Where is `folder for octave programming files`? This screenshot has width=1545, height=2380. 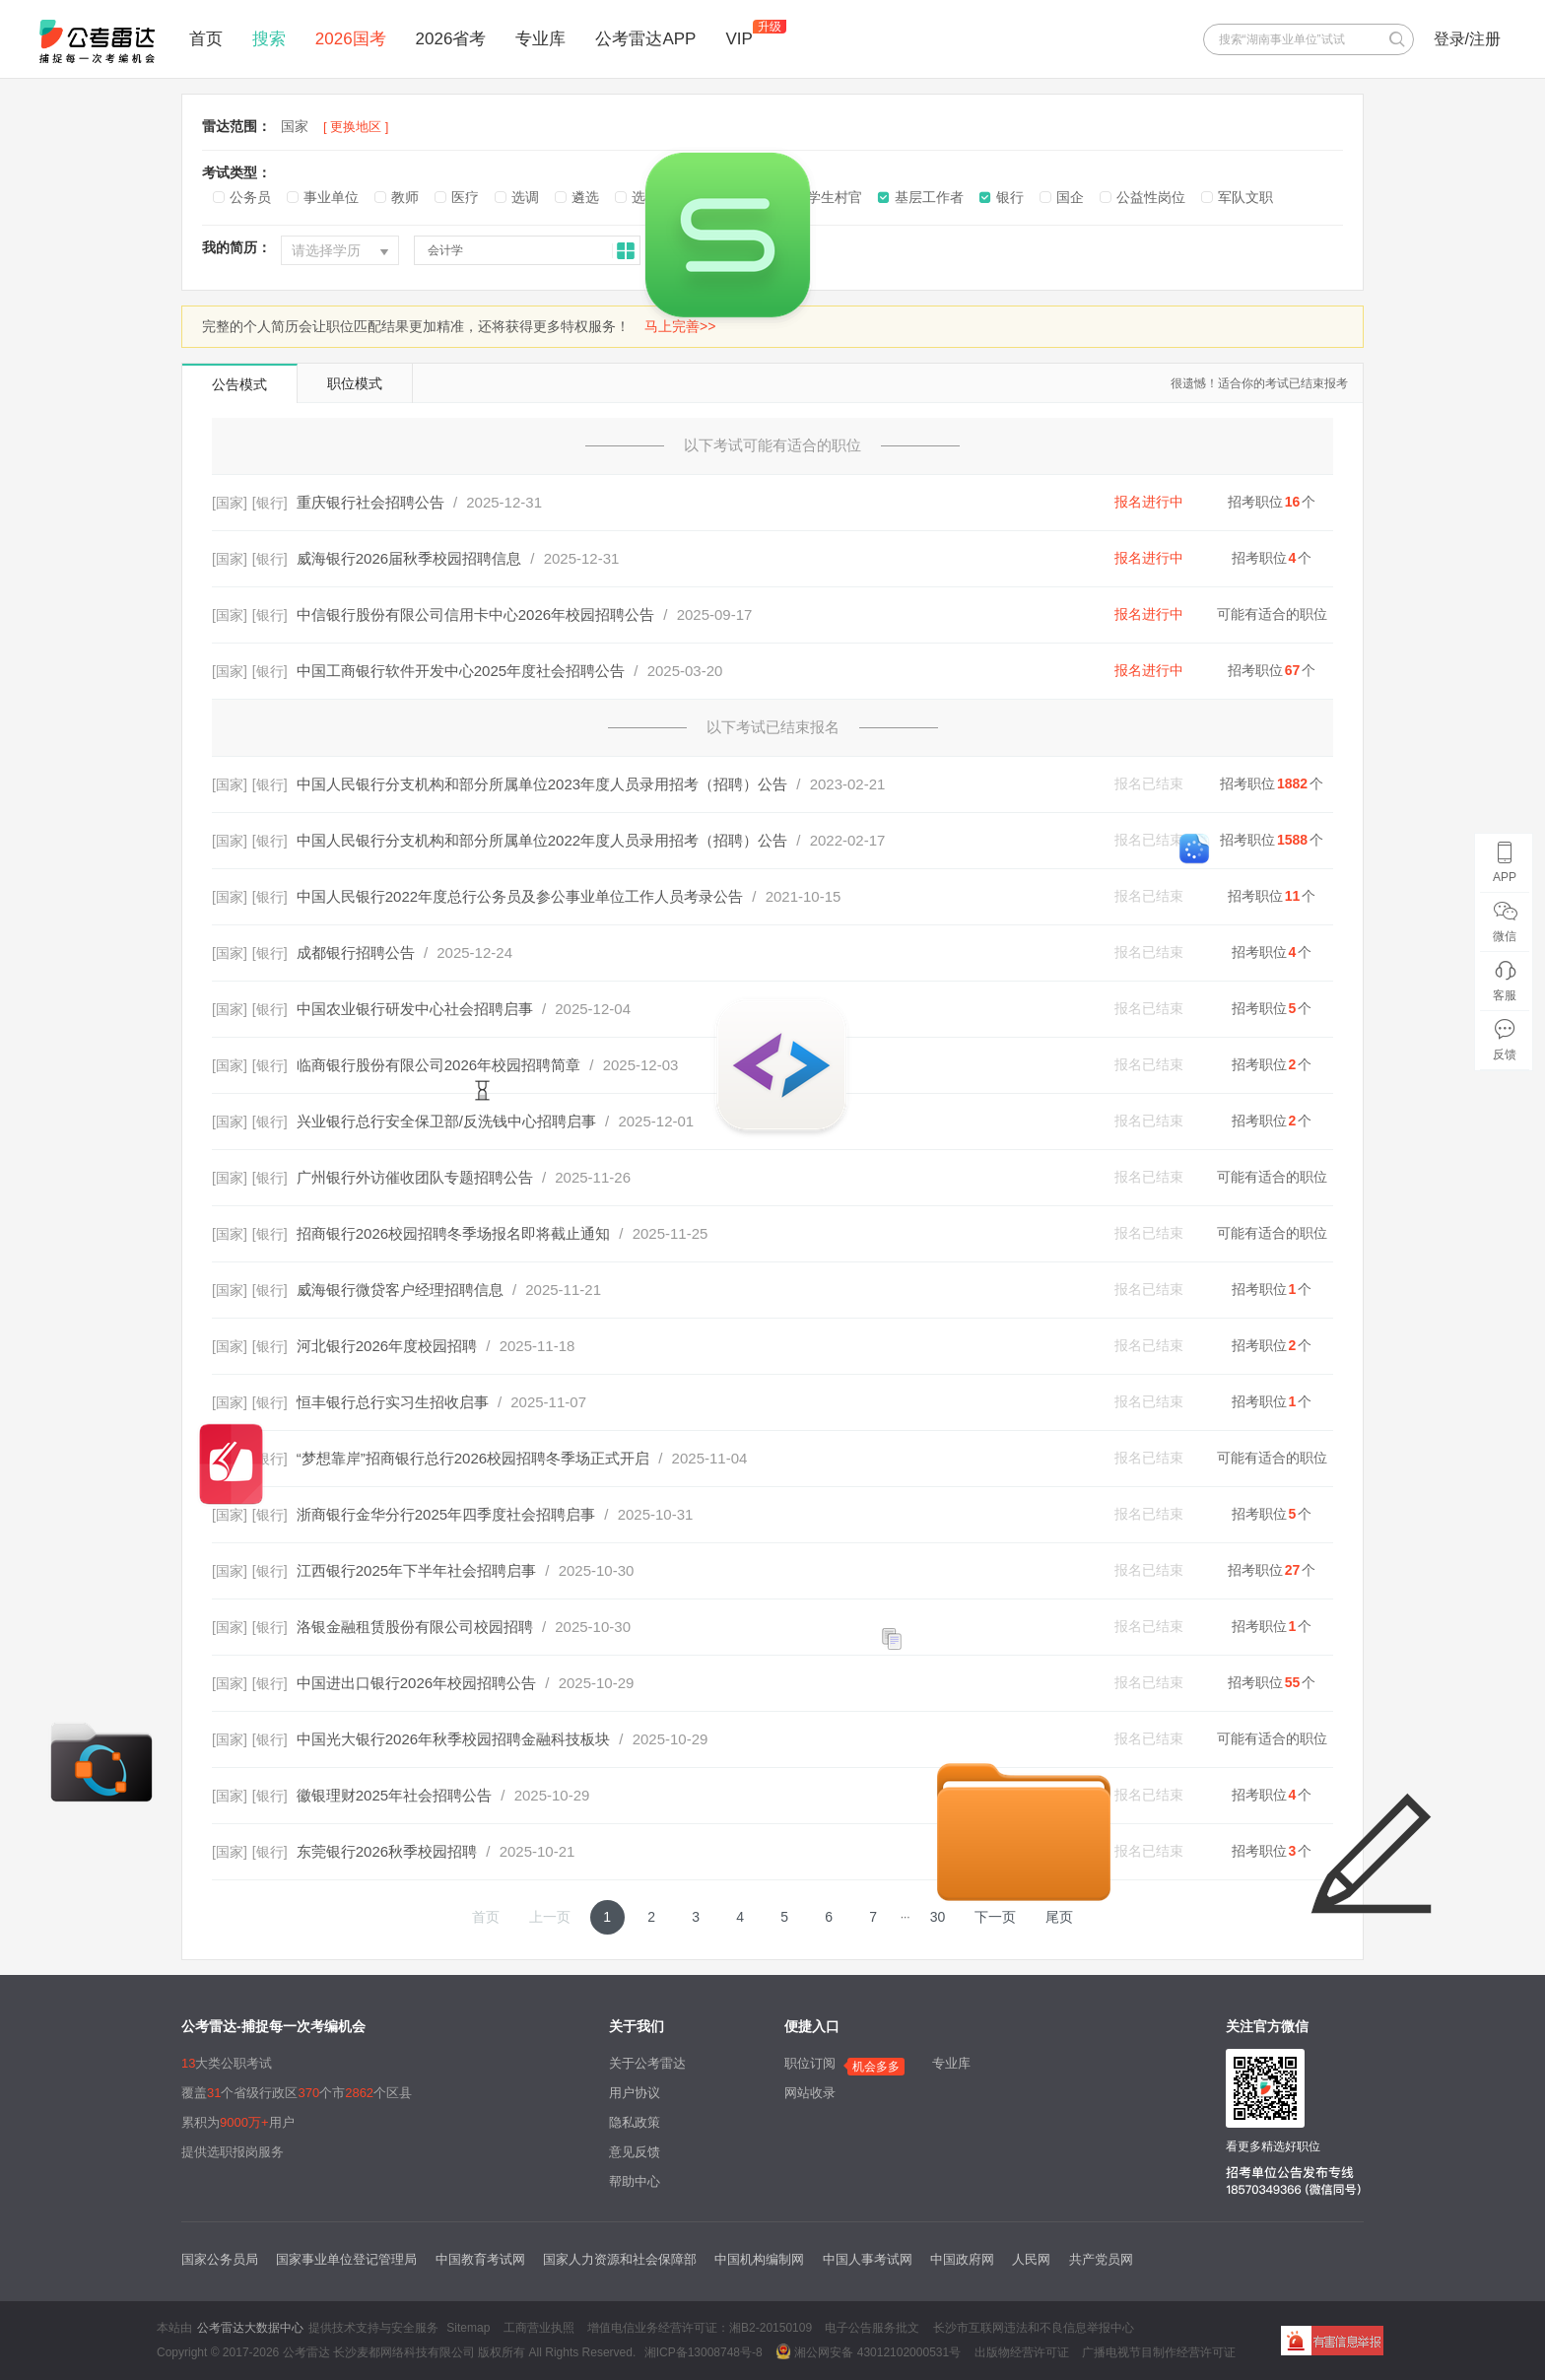 folder for octave programming files is located at coordinates (101, 1764).